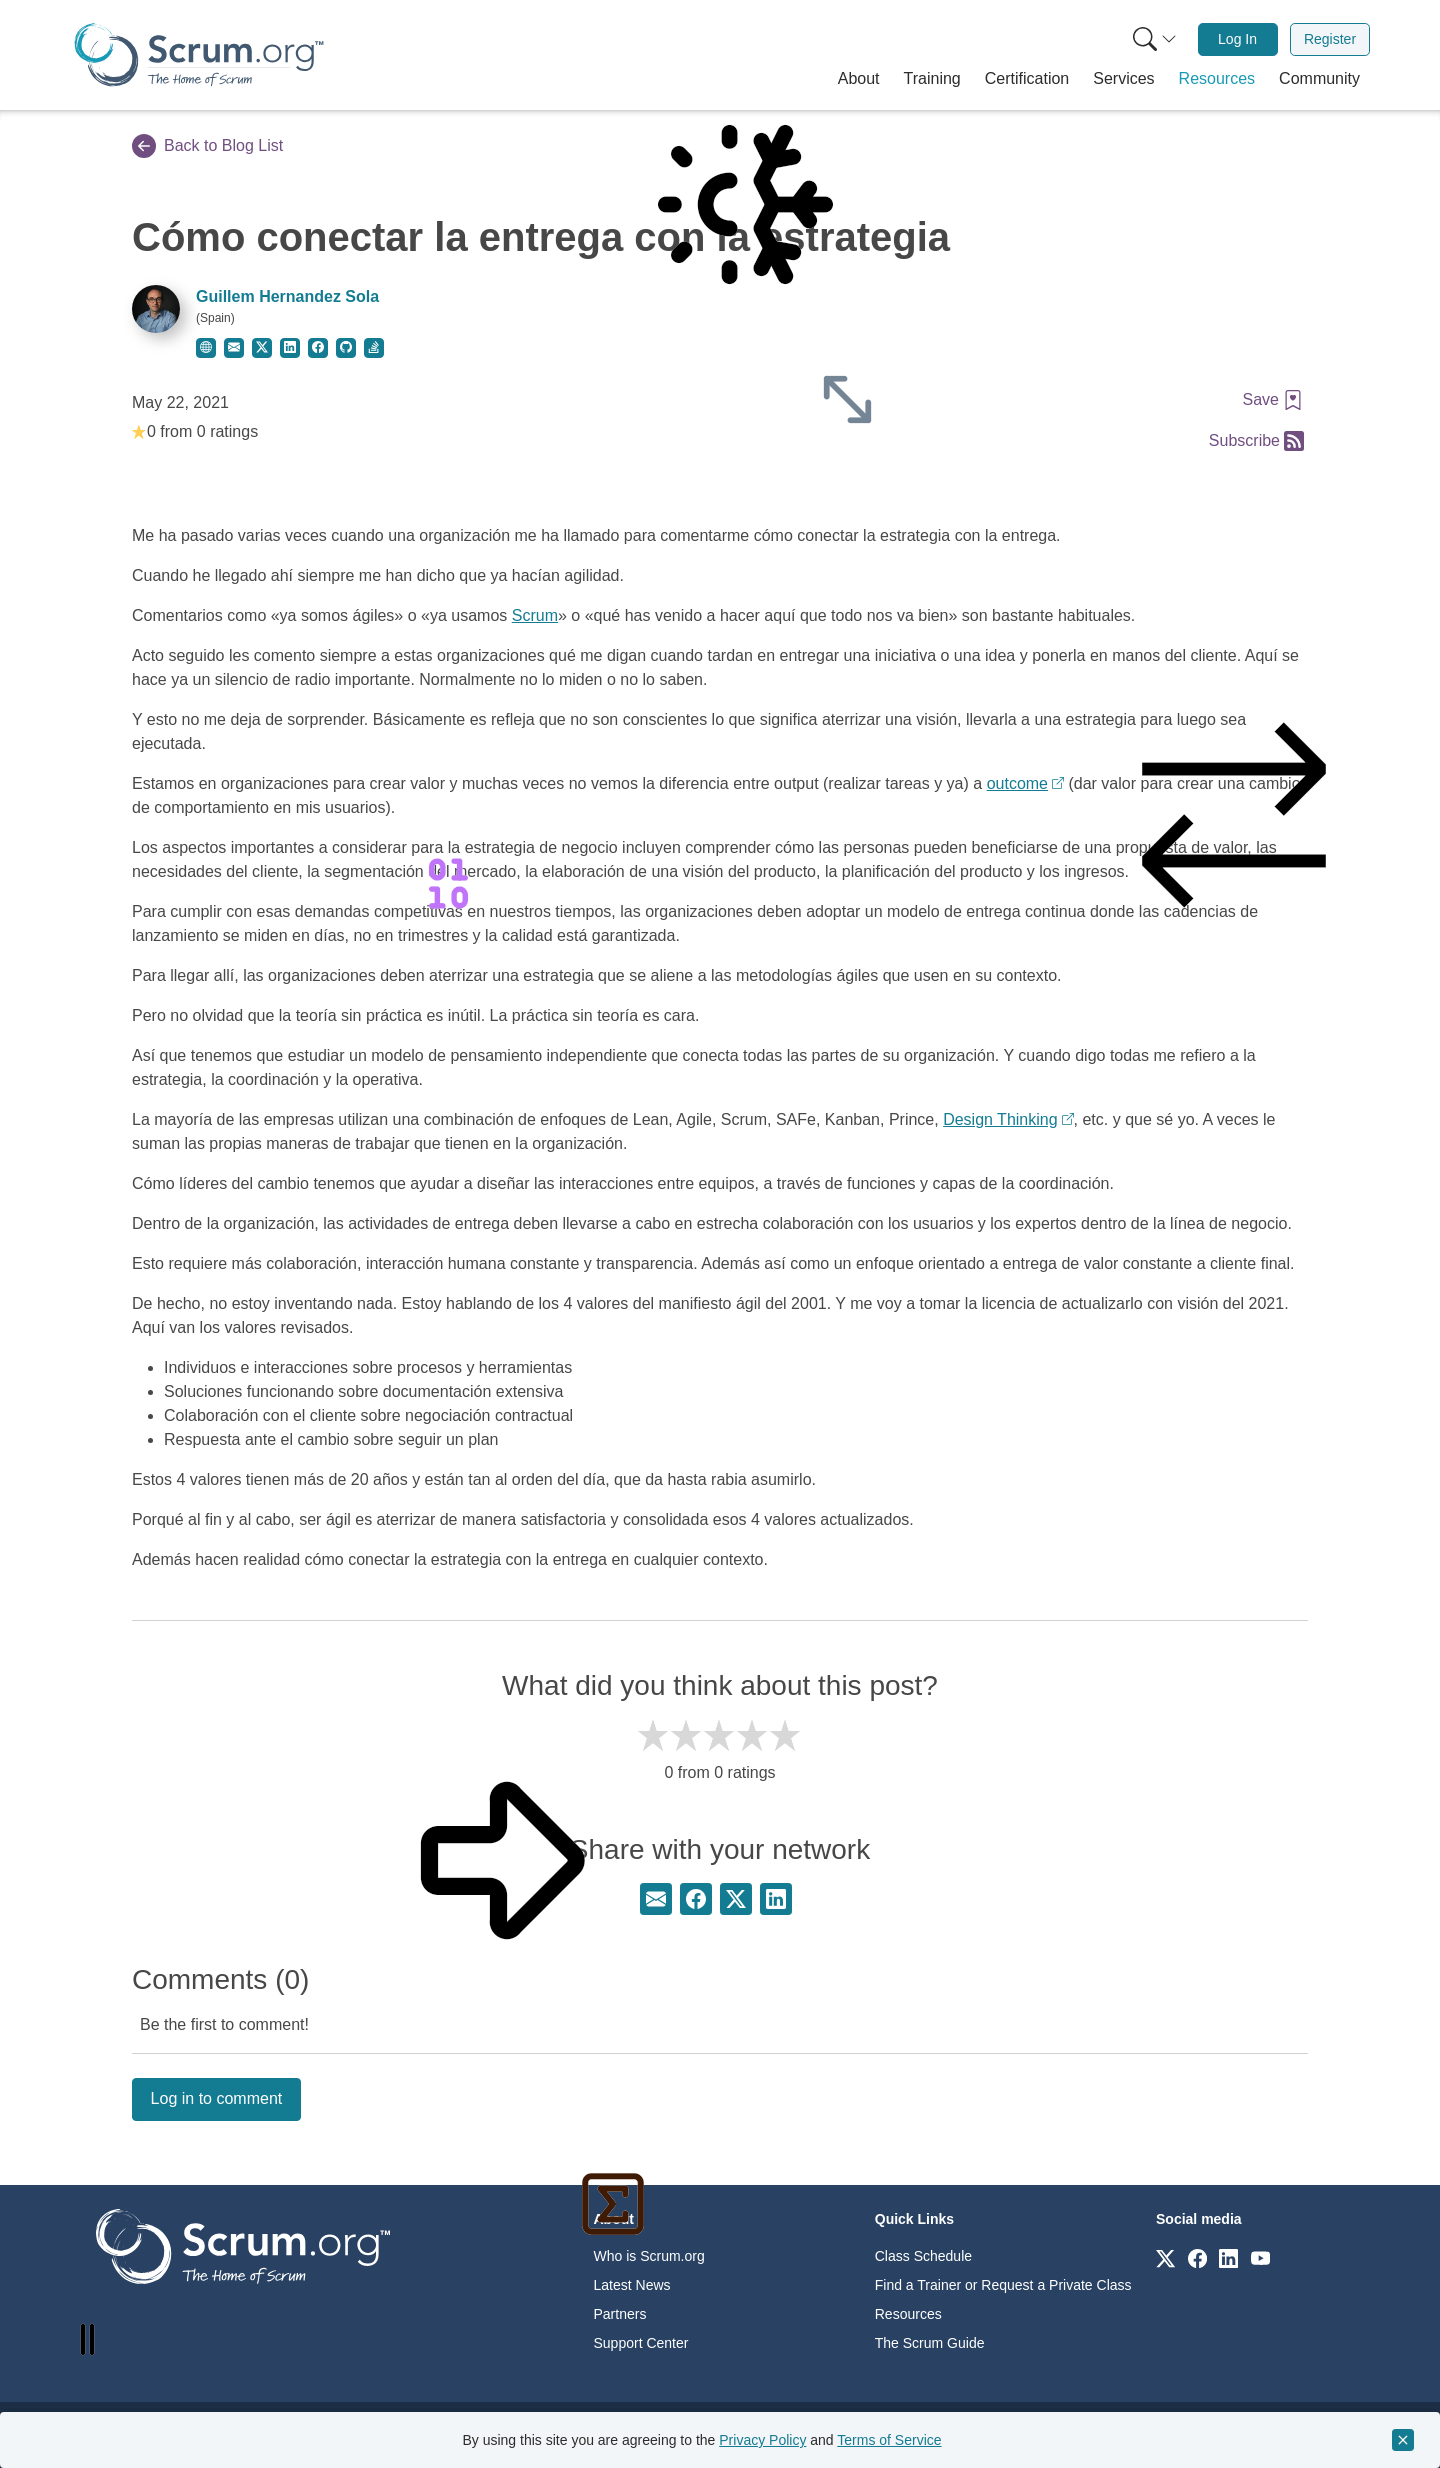 Image resolution: width=1440 pixels, height=2468 pixels. Describe the element at coordinates (847, 399) in the screenshot. I see `resize element diagonally` at that location.